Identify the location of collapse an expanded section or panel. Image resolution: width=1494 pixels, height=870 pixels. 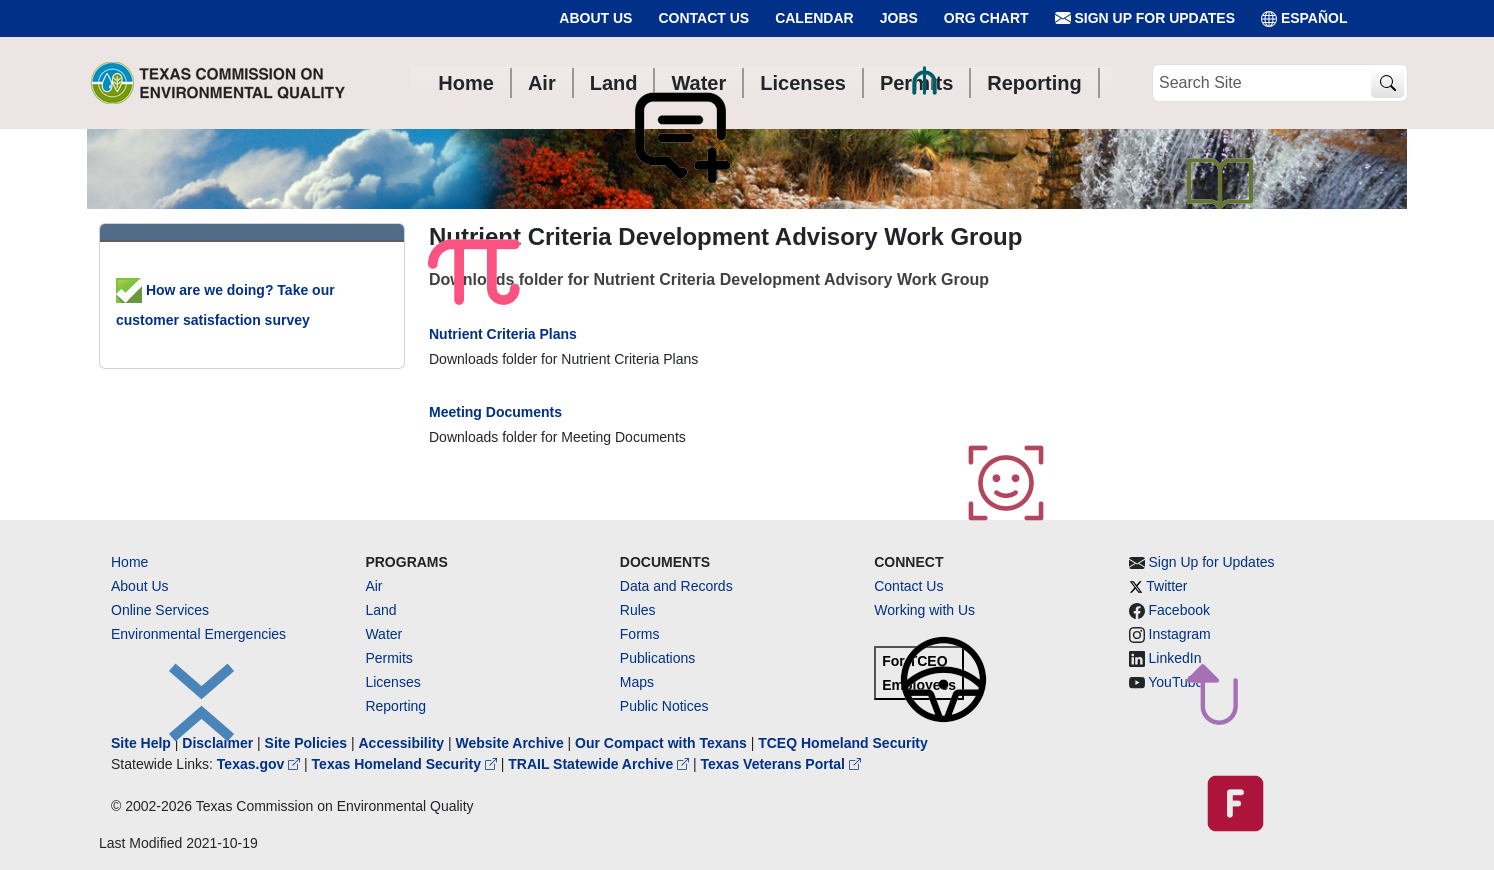
(201, 702).